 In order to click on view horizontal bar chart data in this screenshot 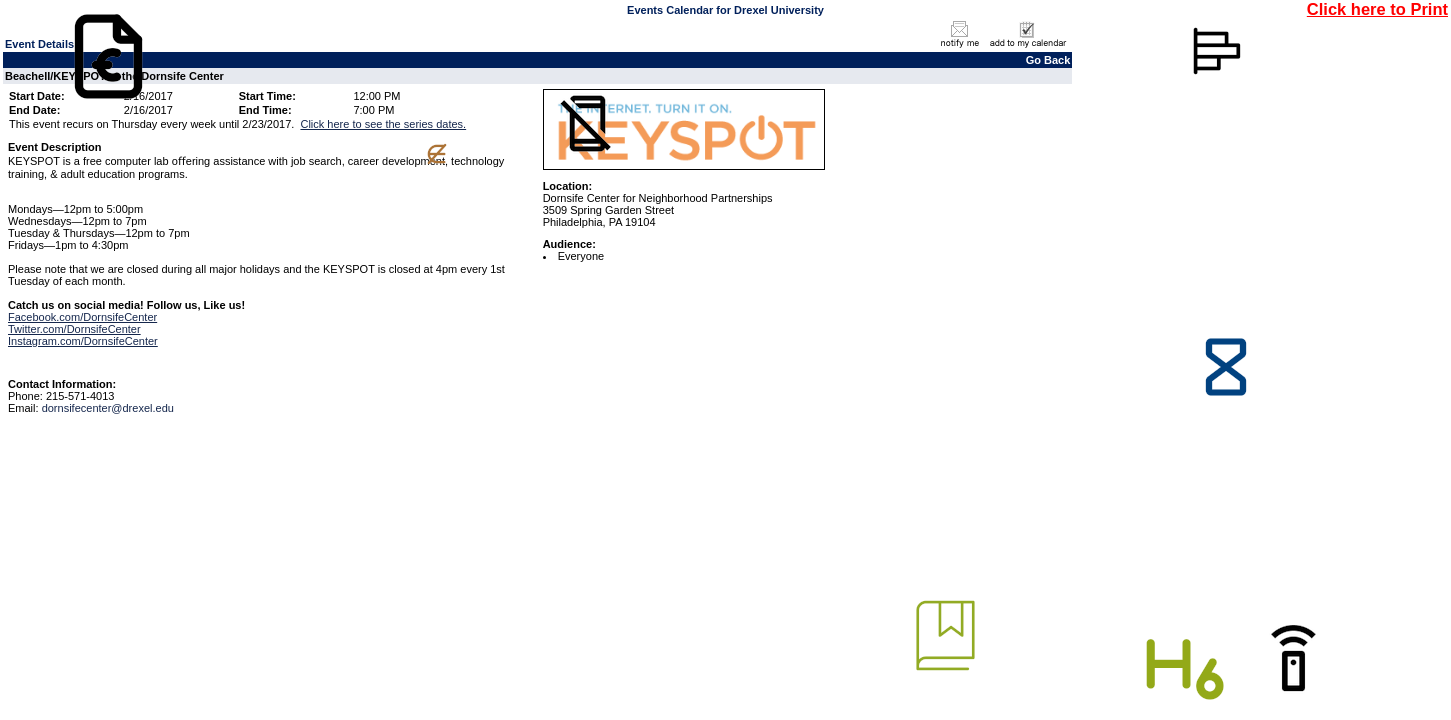, I will do `click(1215, 51)`.